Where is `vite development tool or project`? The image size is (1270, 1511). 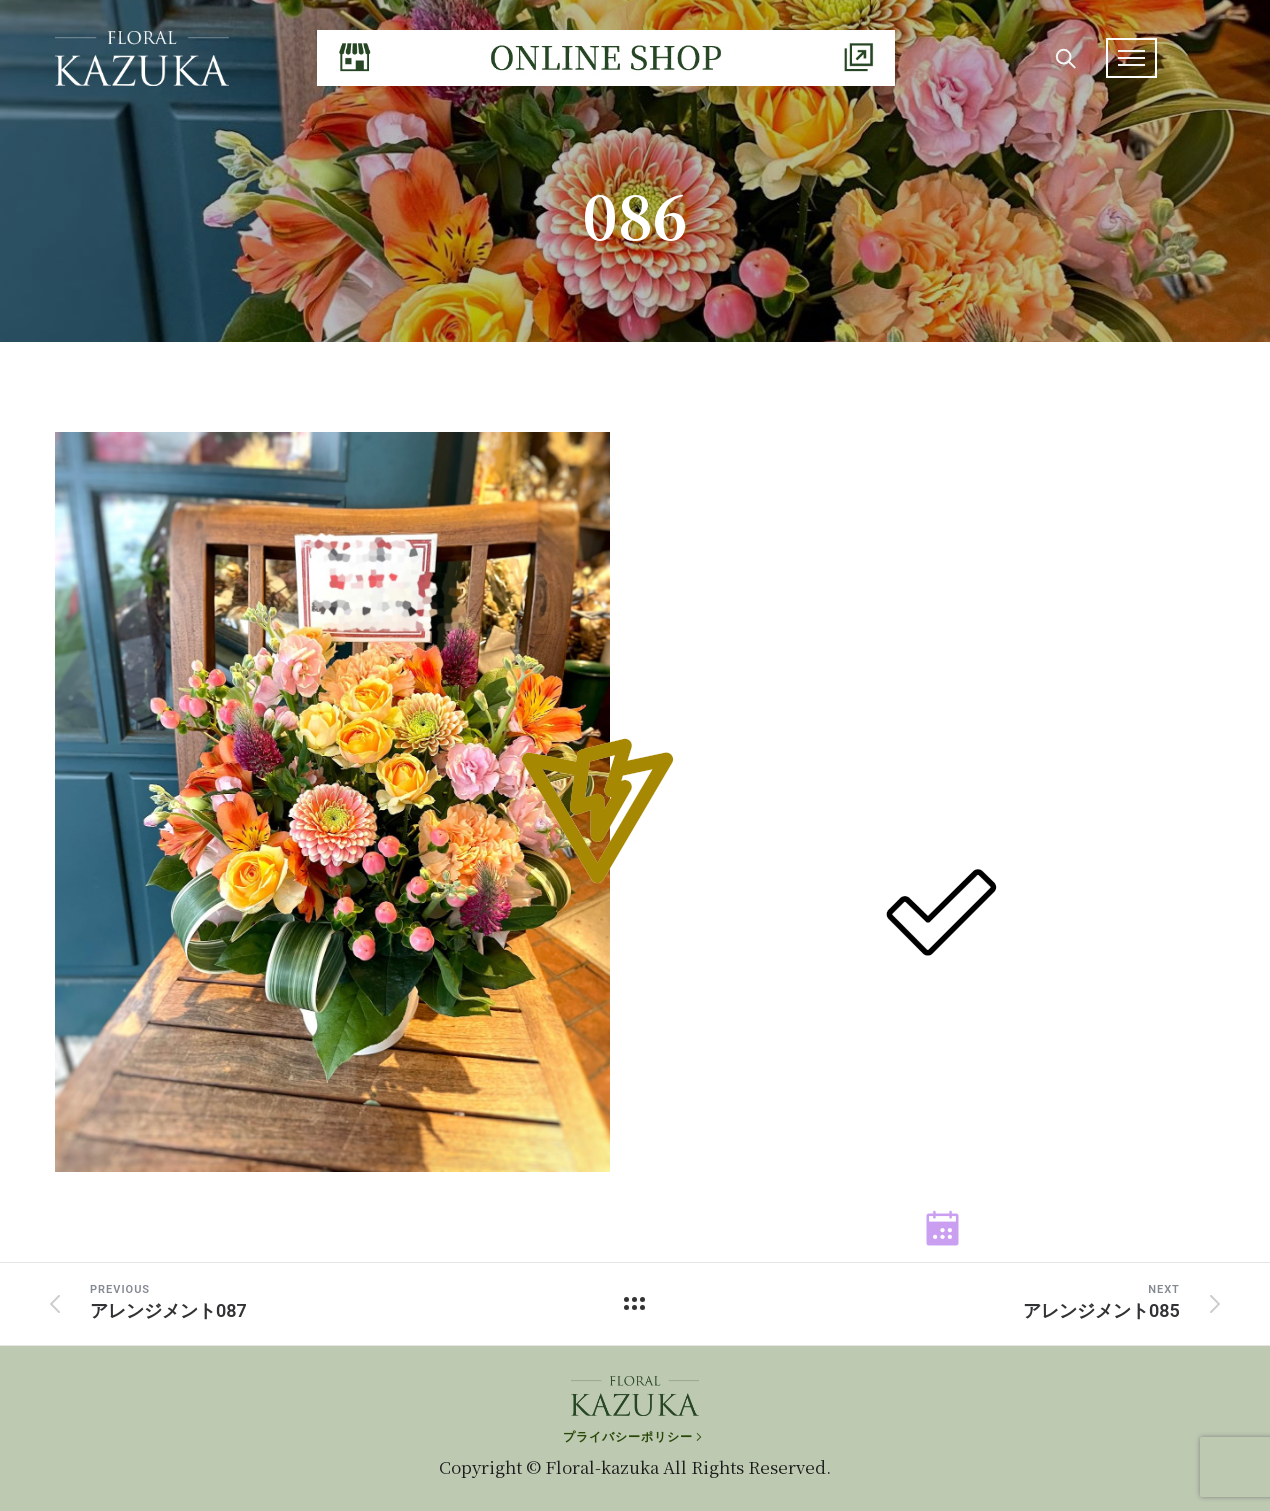
vite development tool or project is located at coordinates (597, 807).